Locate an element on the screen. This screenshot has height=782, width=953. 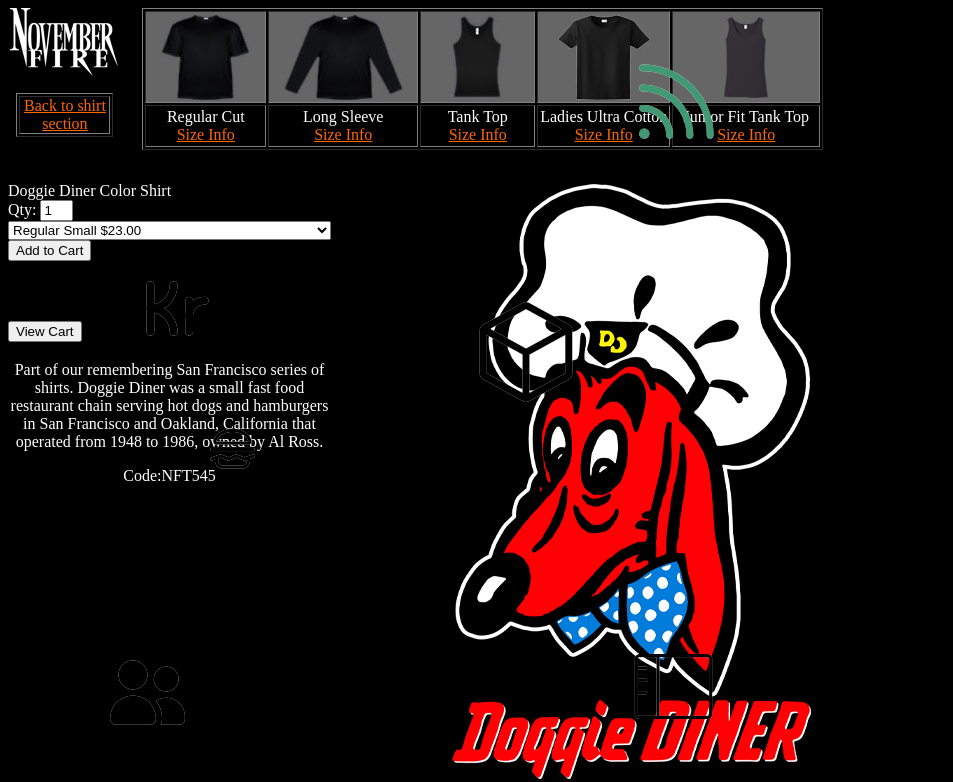
toggle the sidebar panel is located at coordinates (673, 686).